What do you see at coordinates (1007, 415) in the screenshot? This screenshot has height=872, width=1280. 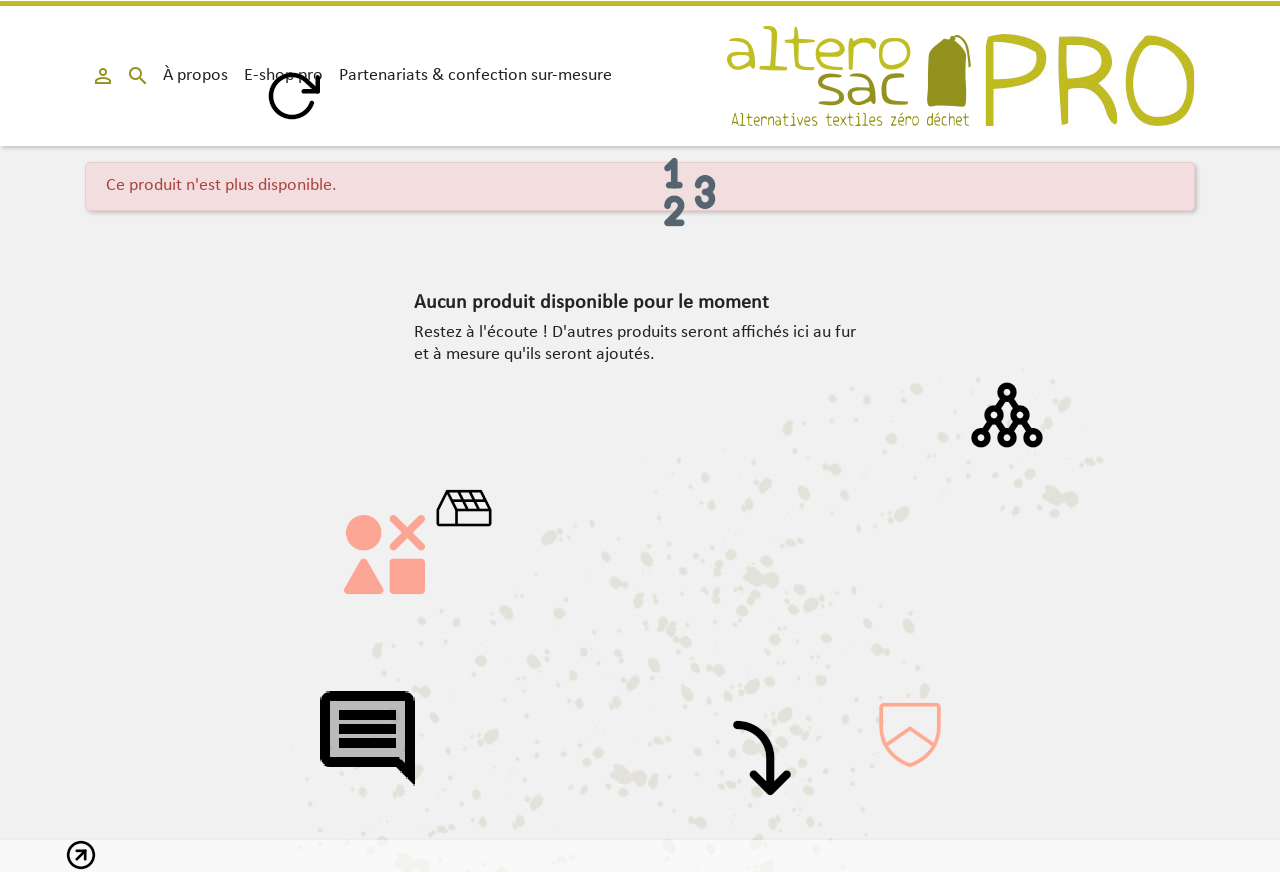 I see `view organizational hierarchy` at bounding box center [1007, 415].